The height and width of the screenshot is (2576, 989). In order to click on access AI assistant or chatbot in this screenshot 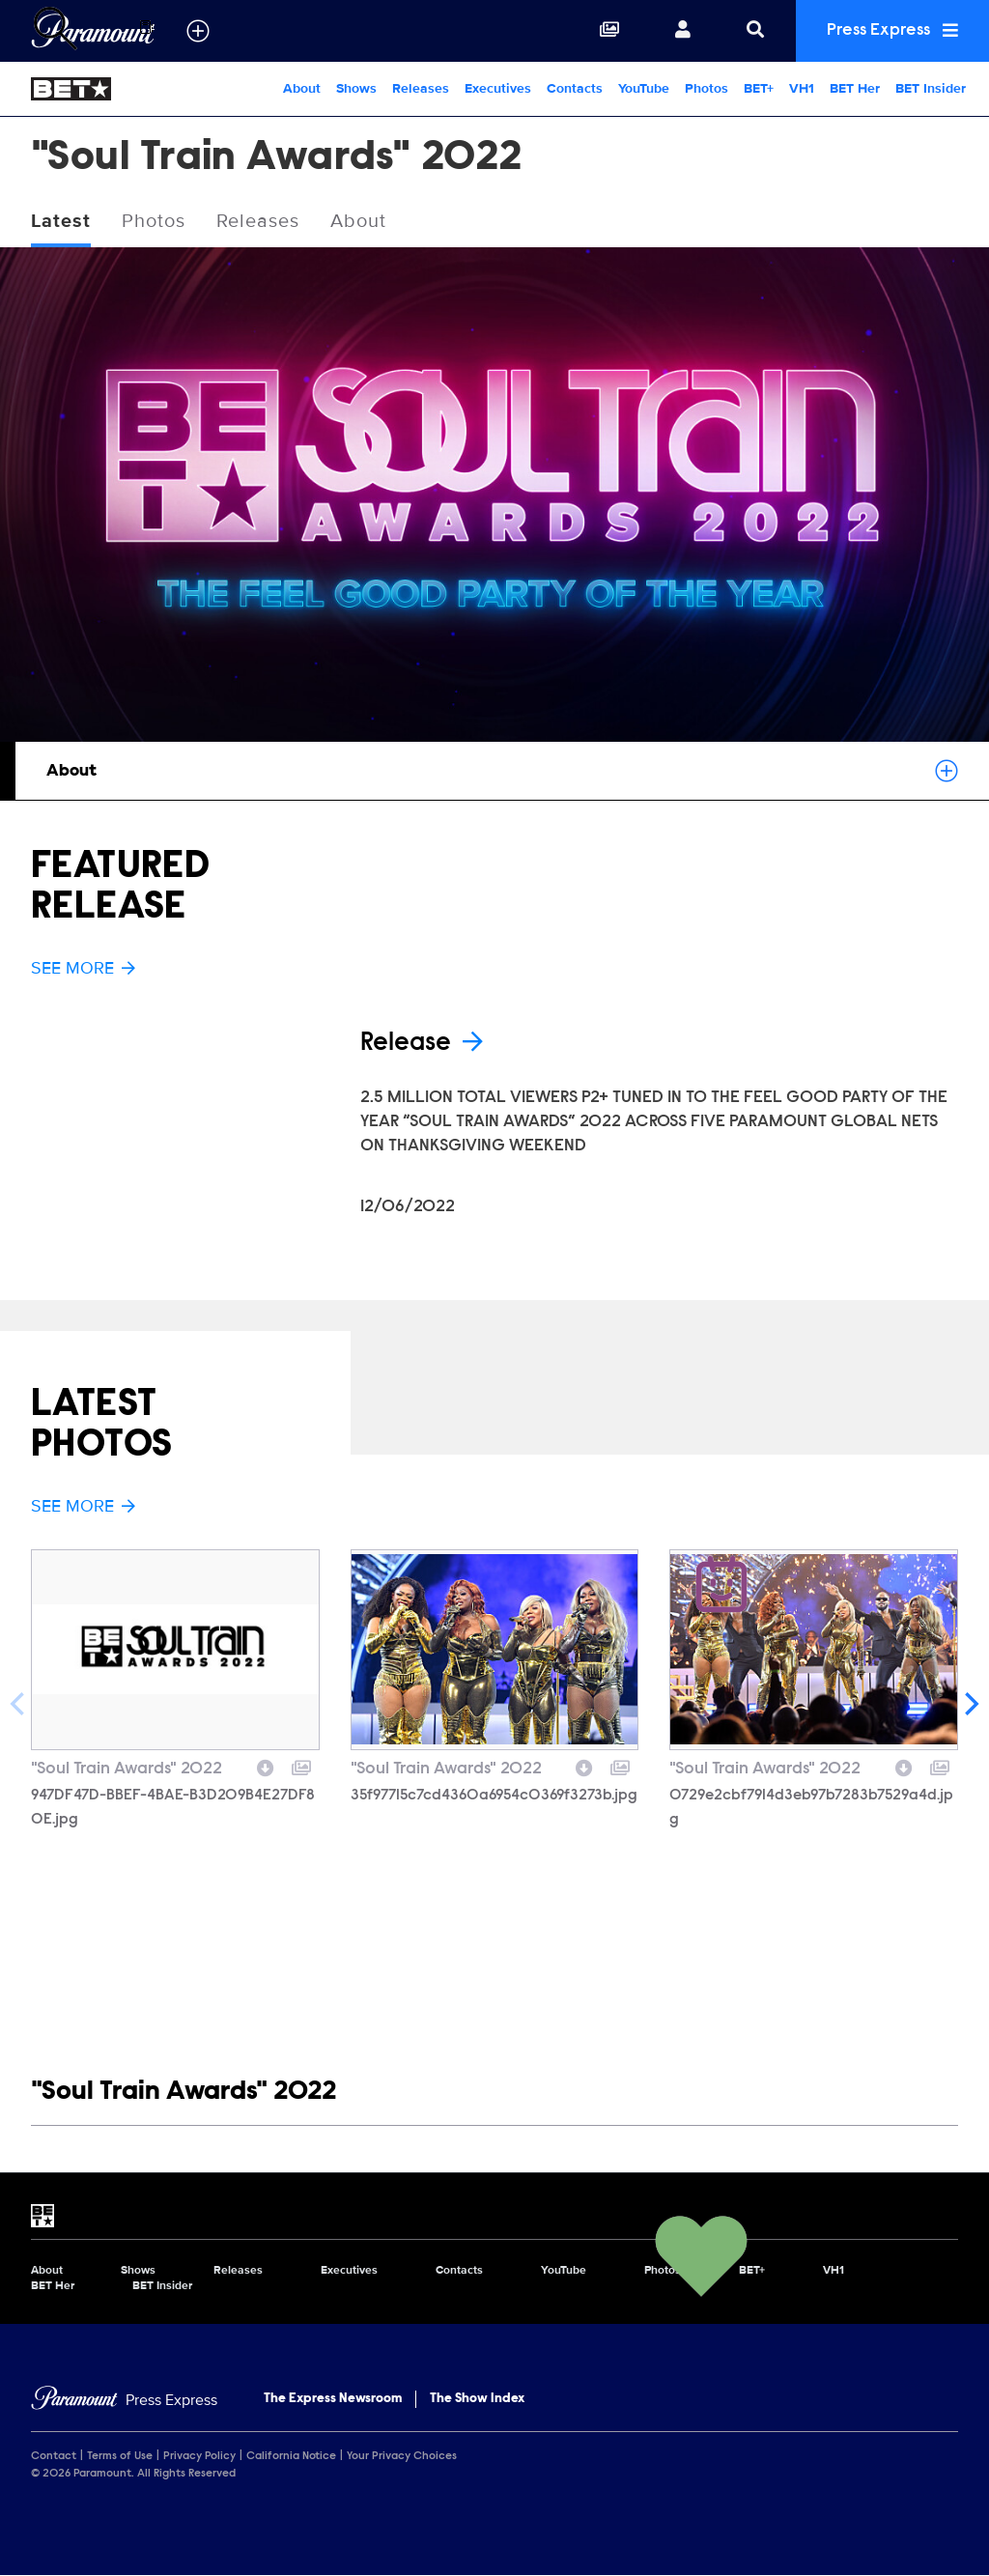, I will do `click(721, 1584)`.